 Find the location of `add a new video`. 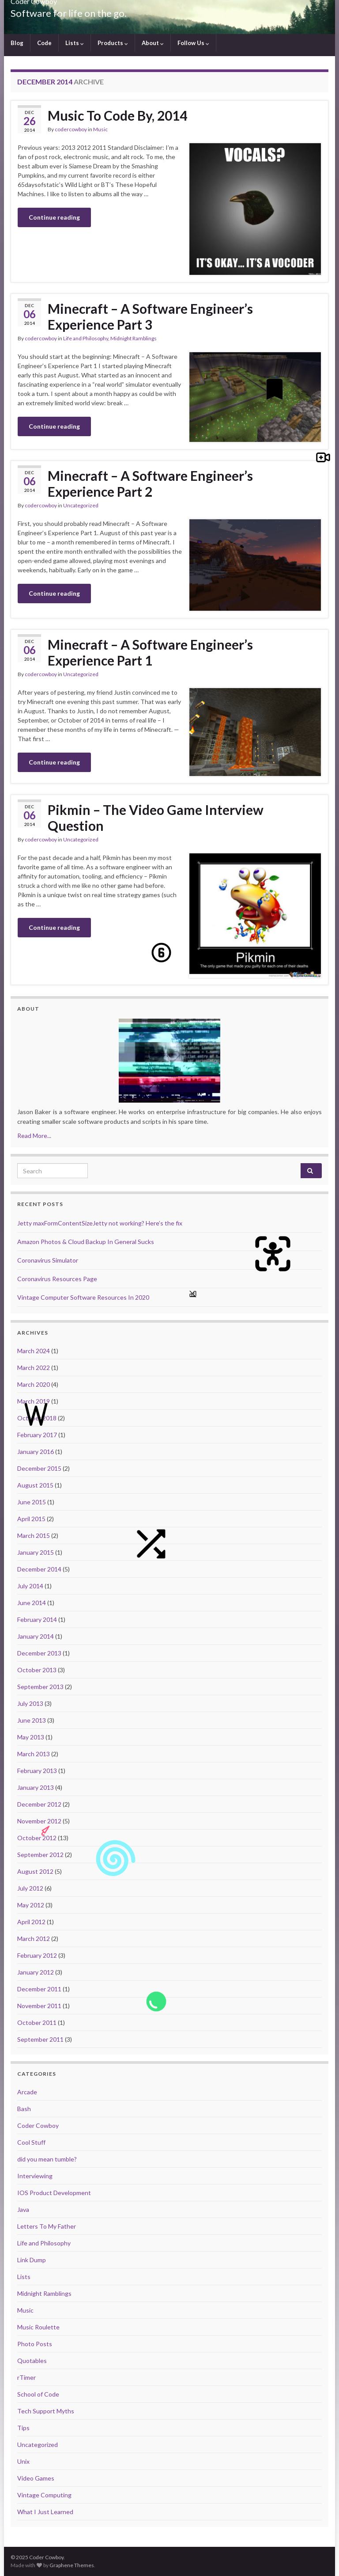

add a new video is located at coordinates (323, 457).